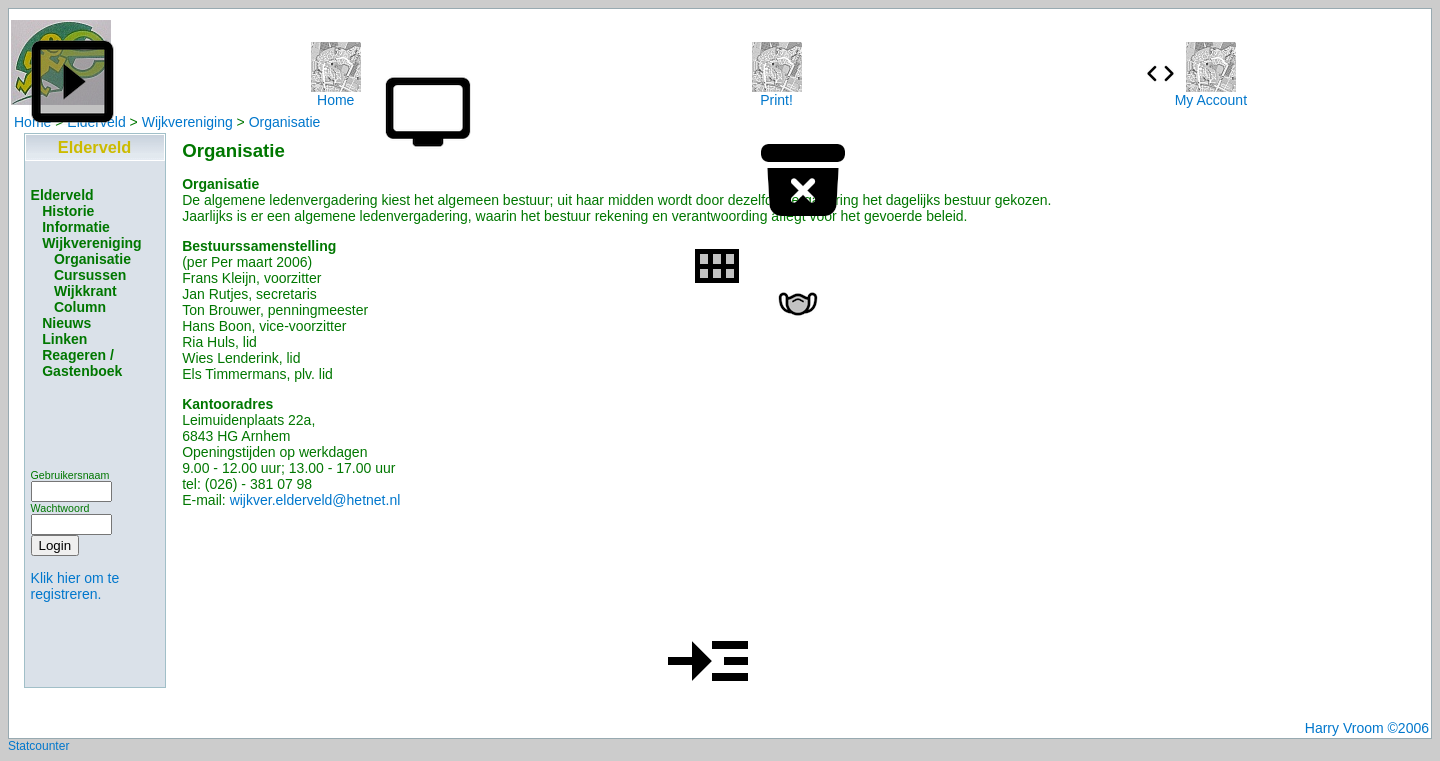  Describe the element at coordinates (72, 81) in the screenshot. I see `start a slideshow presentation` at that location.